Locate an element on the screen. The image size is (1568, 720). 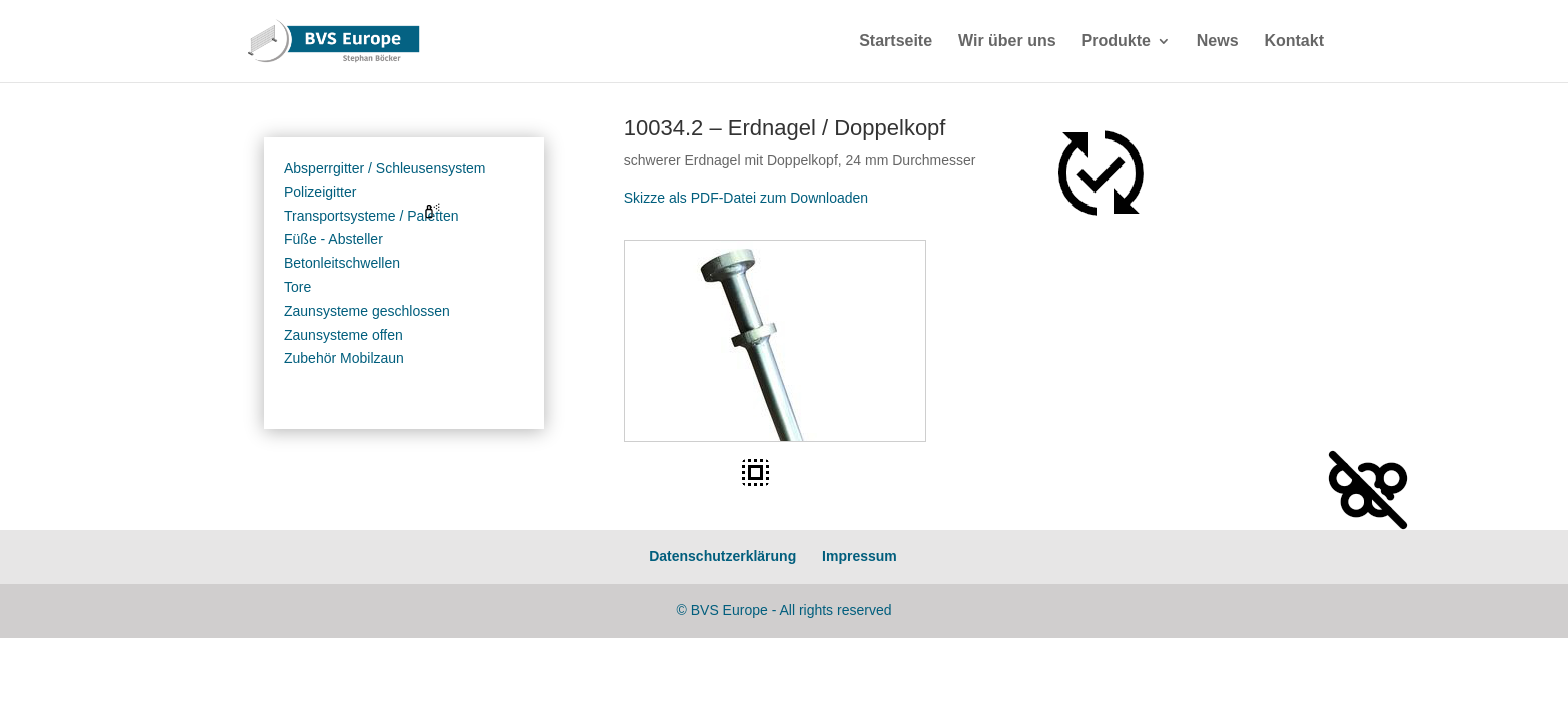
apply spray or mist effect is located at coordinates (432, 211).